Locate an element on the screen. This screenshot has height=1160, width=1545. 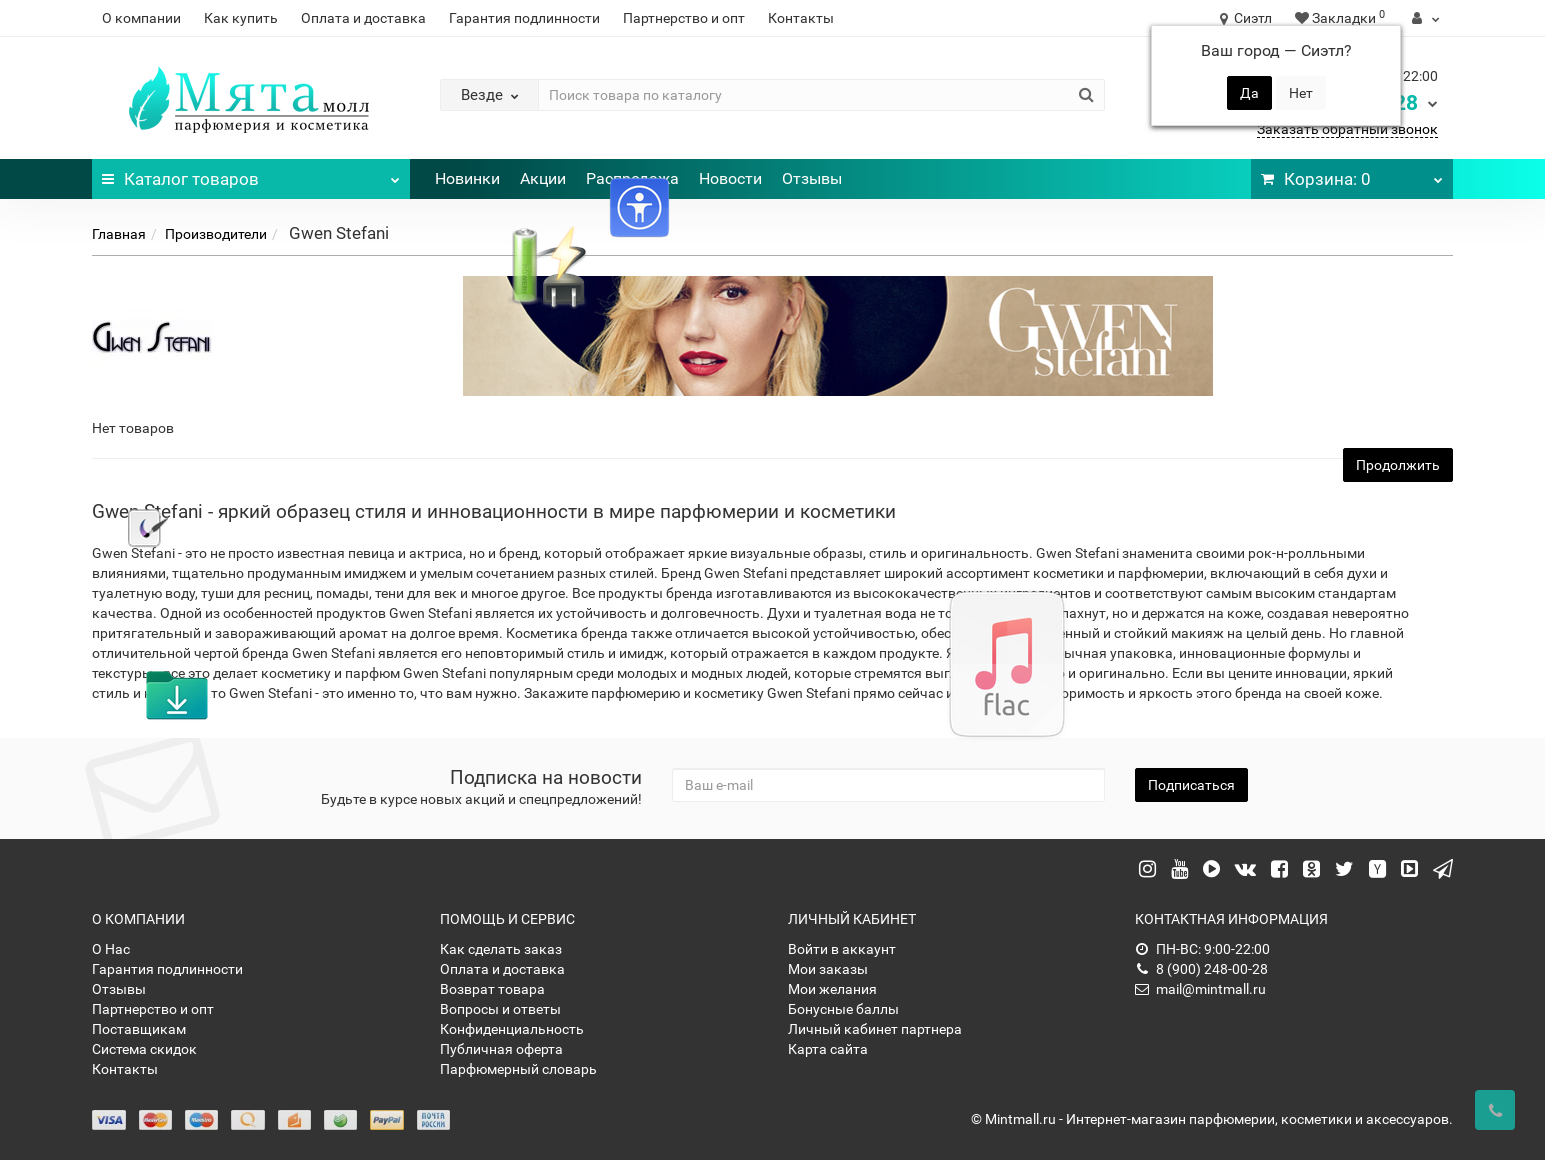
open your downloads folder is located at coordinates (177, 697).